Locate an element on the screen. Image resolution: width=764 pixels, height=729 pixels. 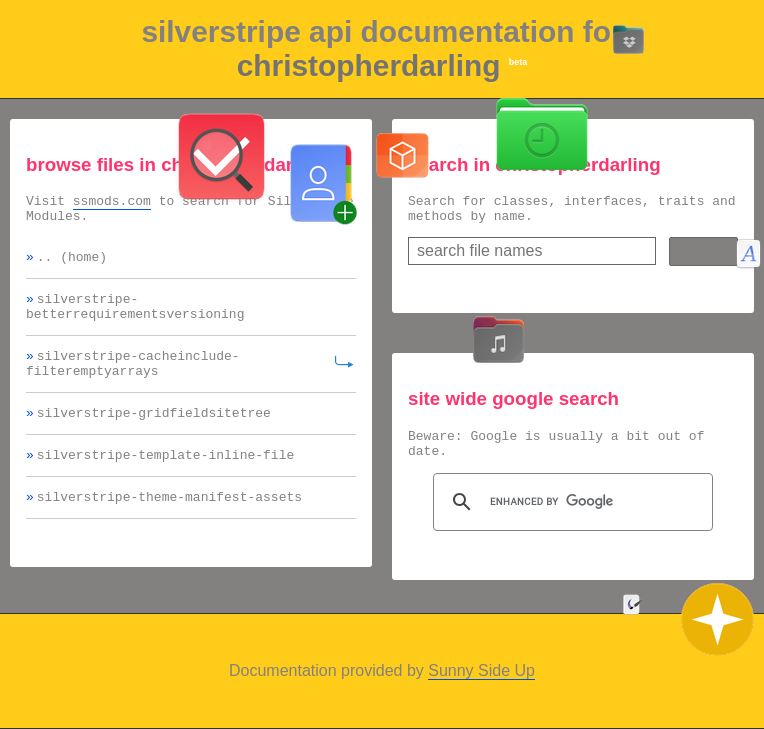
create a new application or software project is located at coordinates (632, 604).